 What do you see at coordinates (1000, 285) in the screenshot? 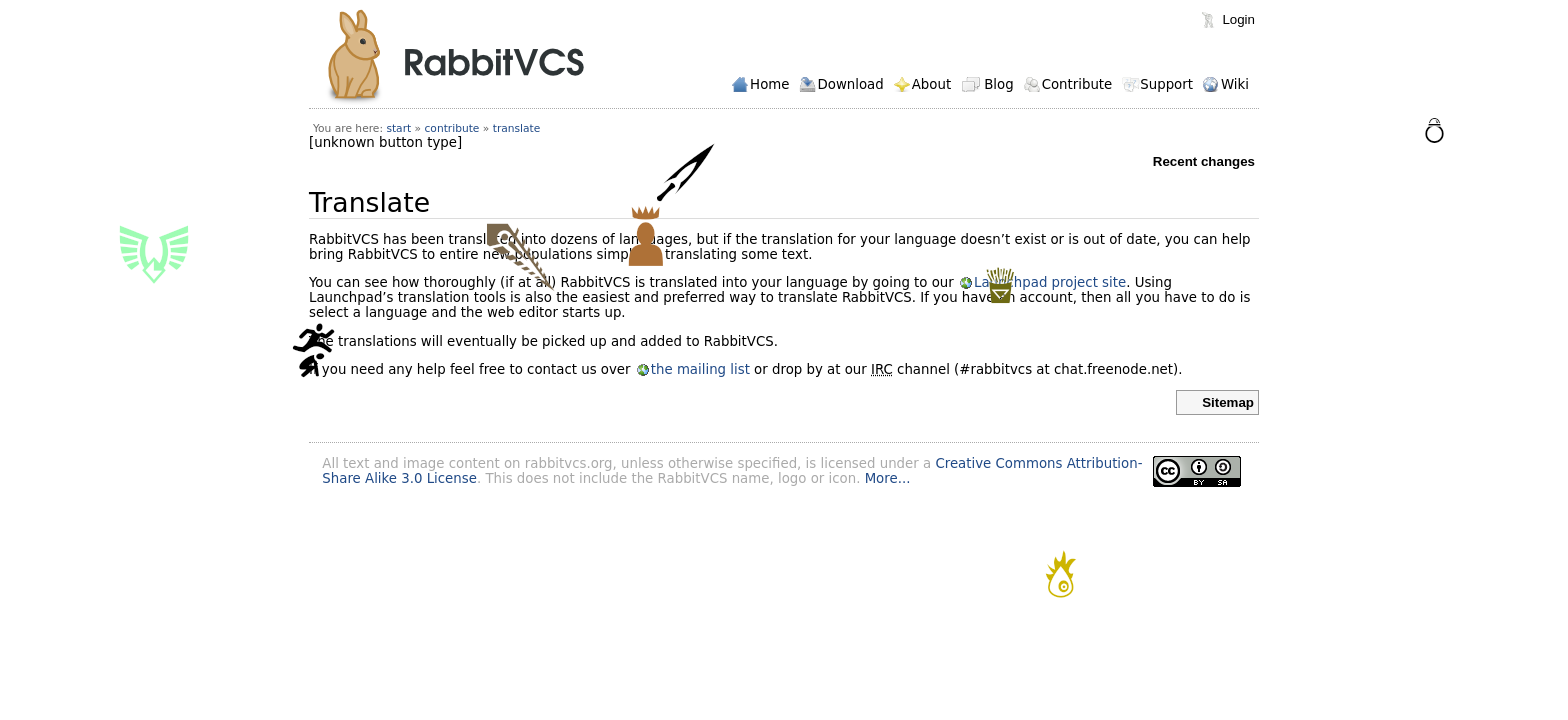
I see `browse fast food or snack options` at bounding box center [1000, 285].